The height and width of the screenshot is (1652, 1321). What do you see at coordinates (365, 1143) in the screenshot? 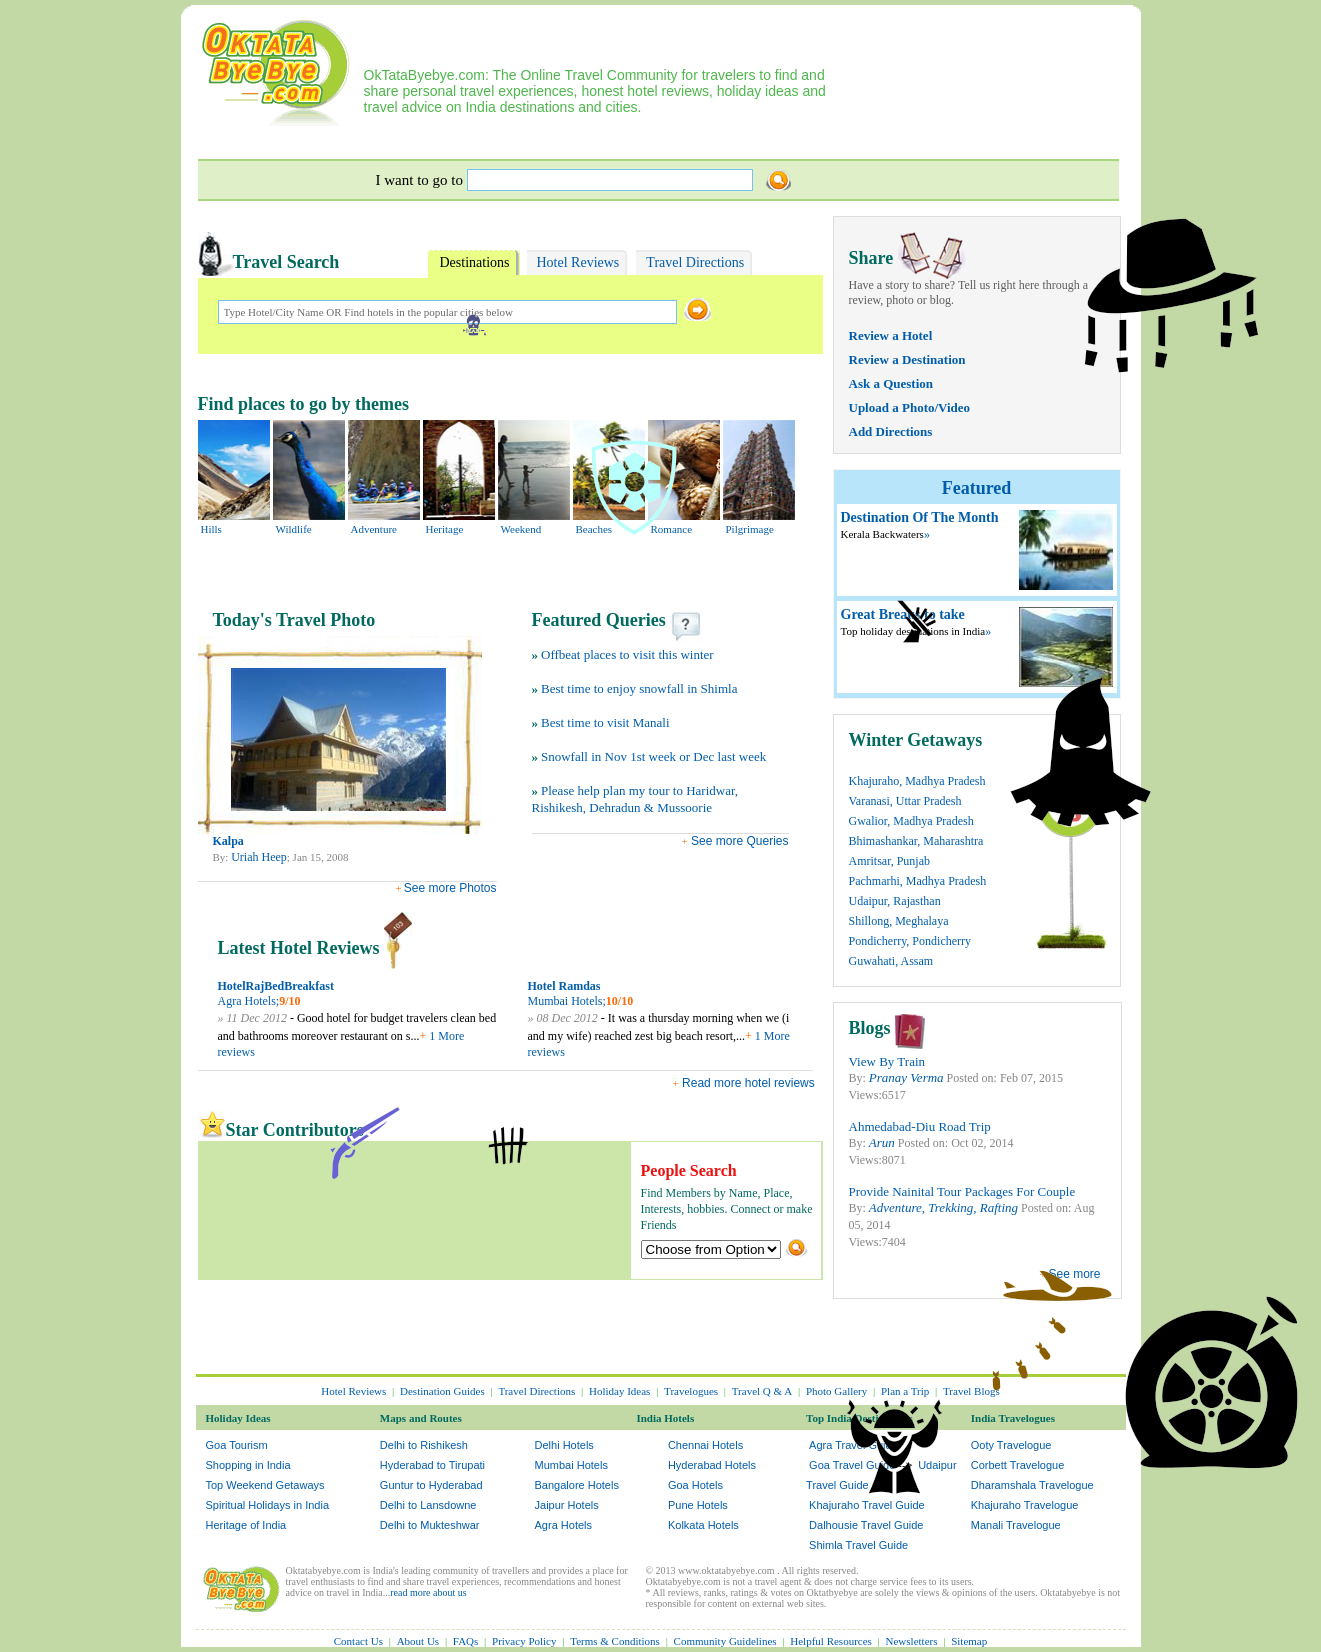
I see `select sawed-off shotgun weapon` at bounding box center [365, 1143].